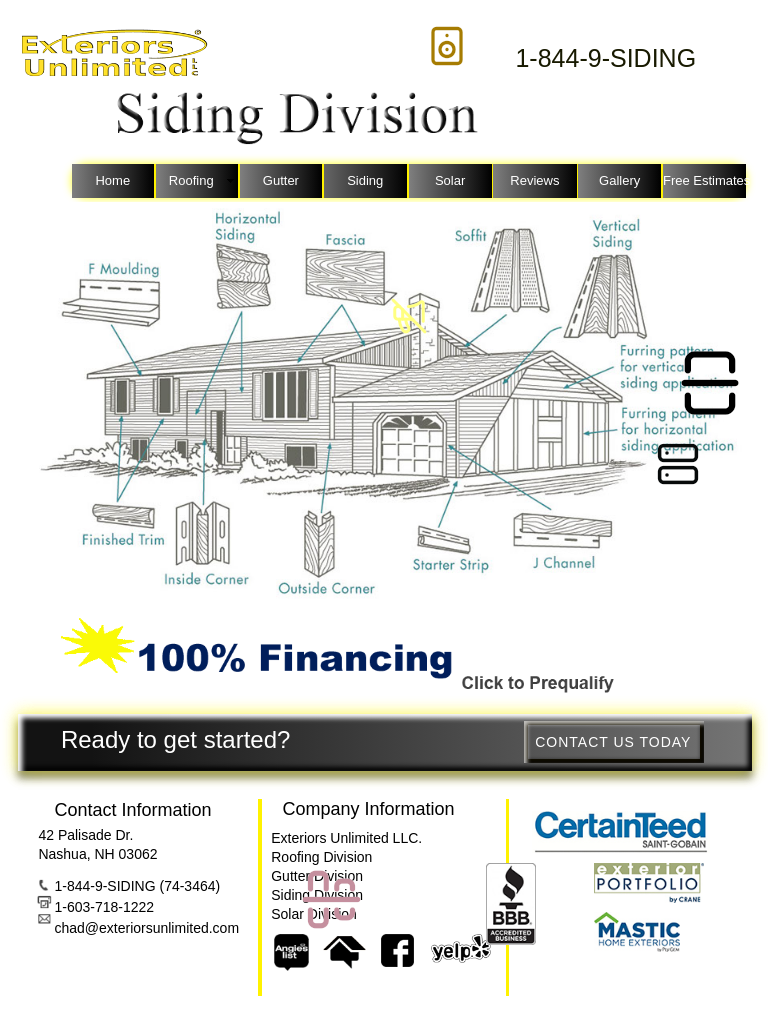 Image resolution: width=768 pixels, height=1034 pixels. I want to click on access server settings or management, so click(678, 464).